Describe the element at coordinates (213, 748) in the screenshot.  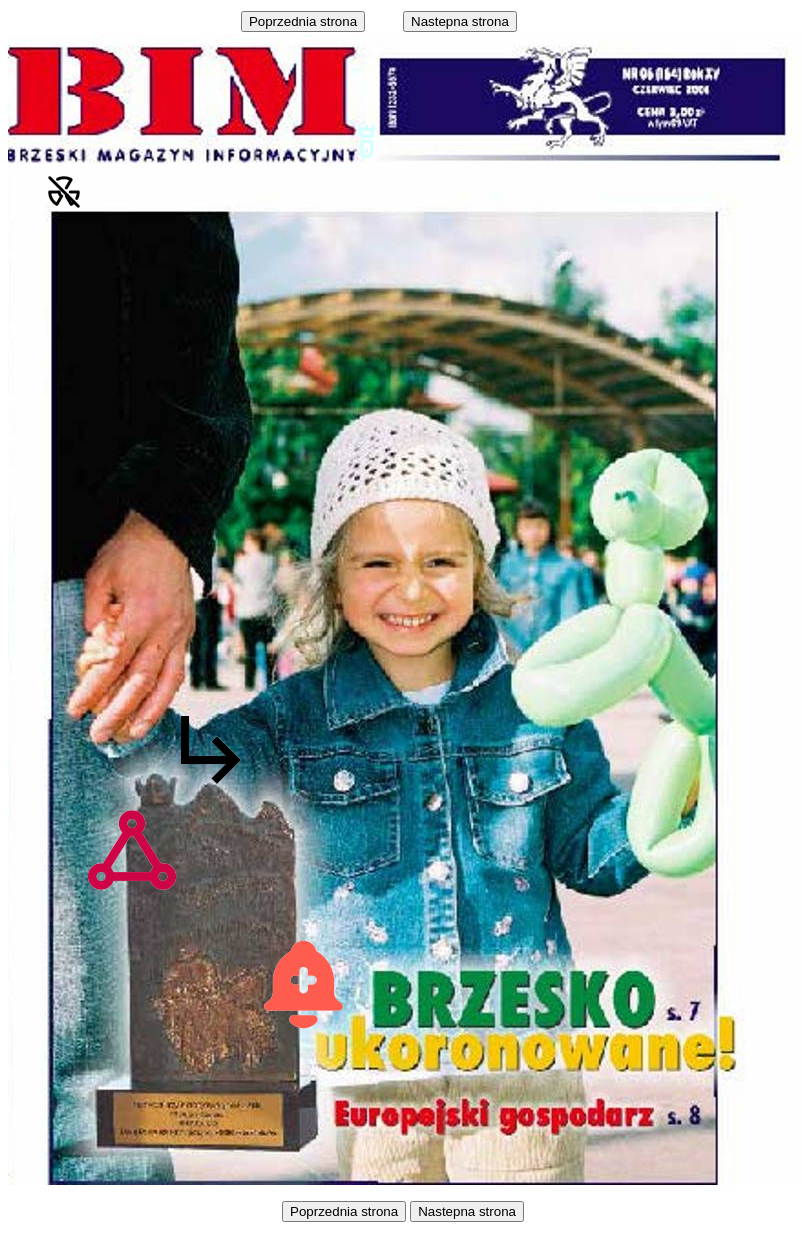
I see `navigate to a subdirectory or nested folder` at that location.